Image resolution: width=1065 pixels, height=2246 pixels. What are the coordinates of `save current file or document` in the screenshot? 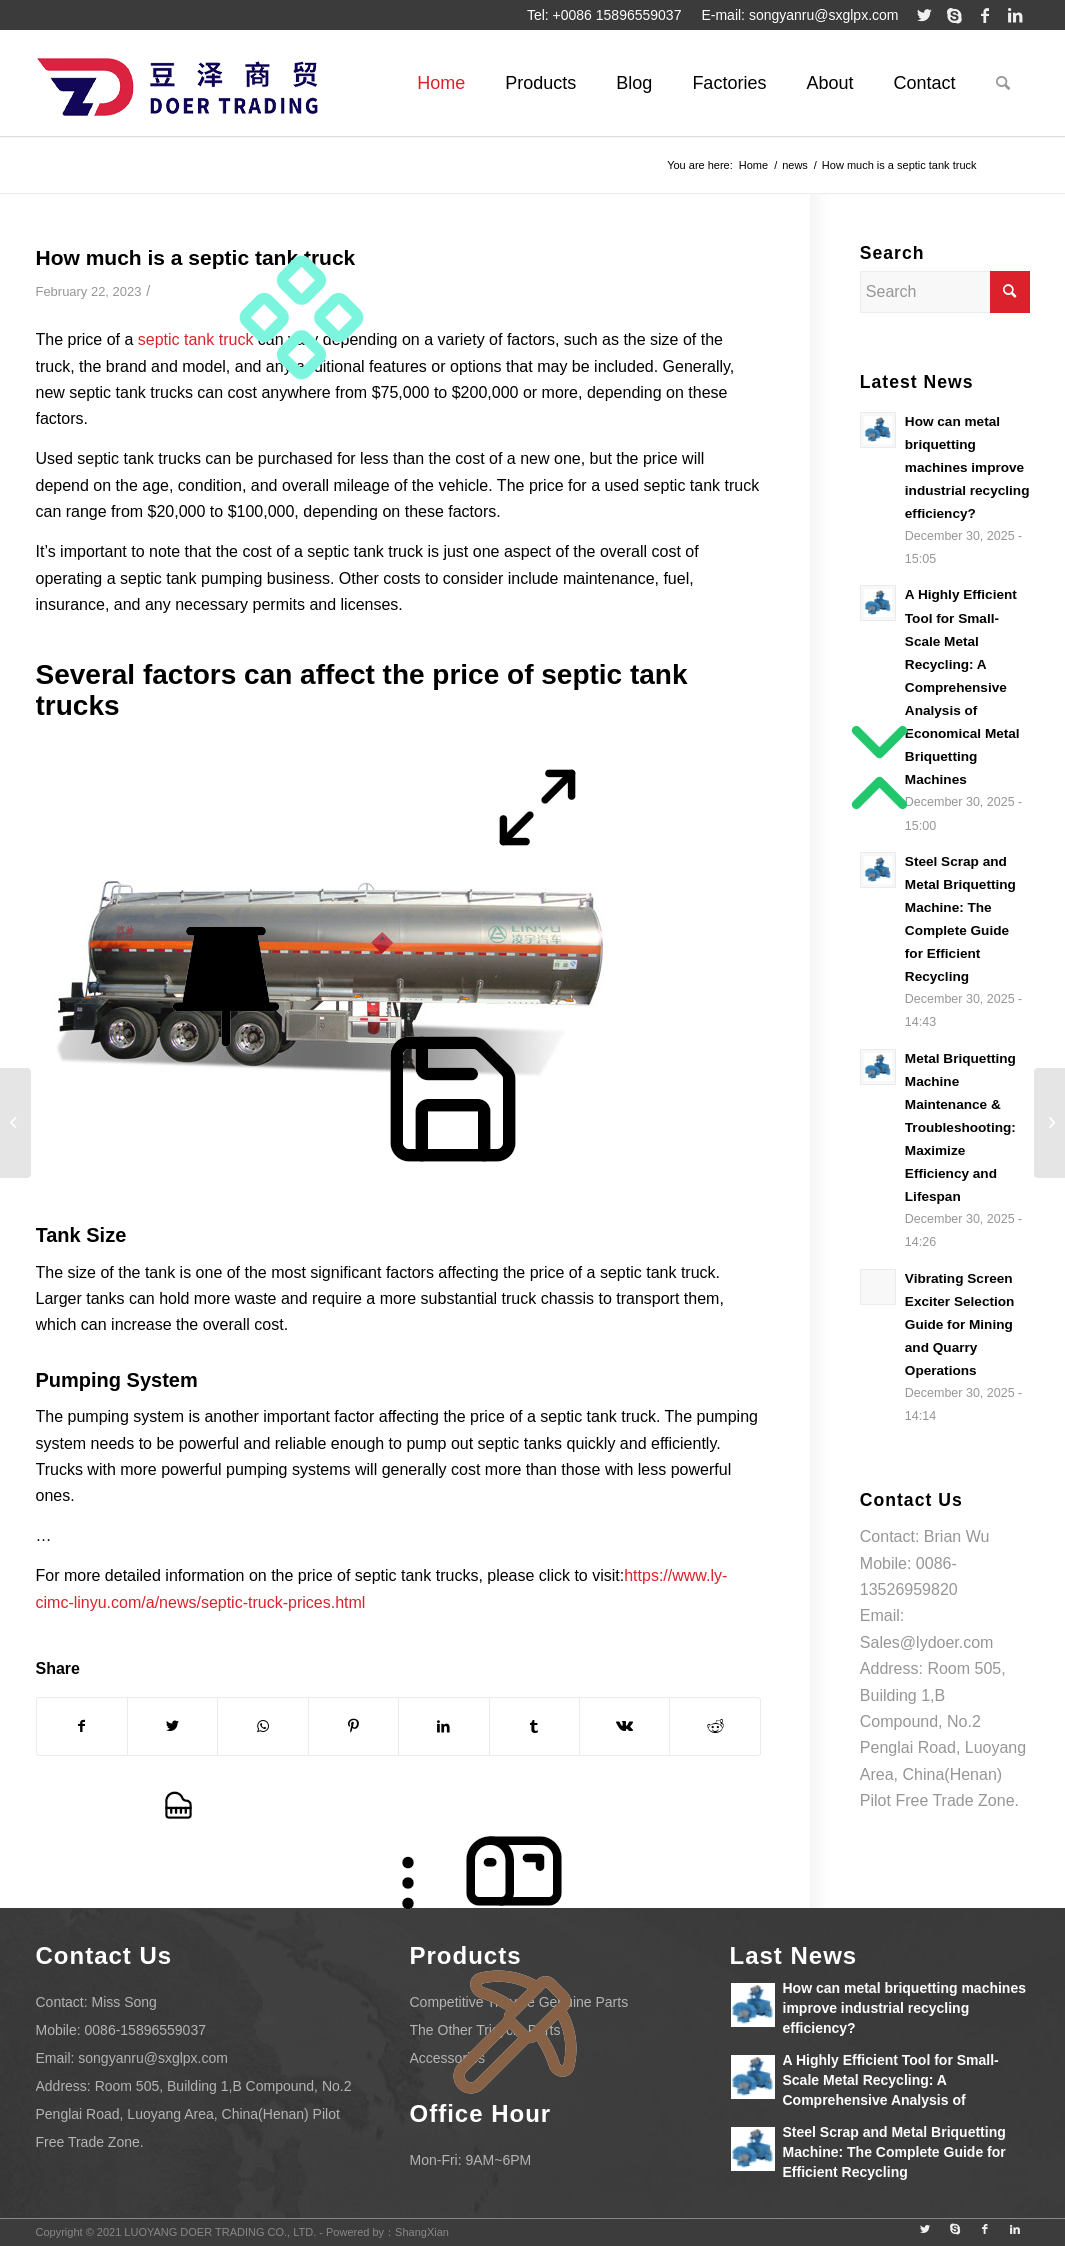 It's located at (453, 1099).